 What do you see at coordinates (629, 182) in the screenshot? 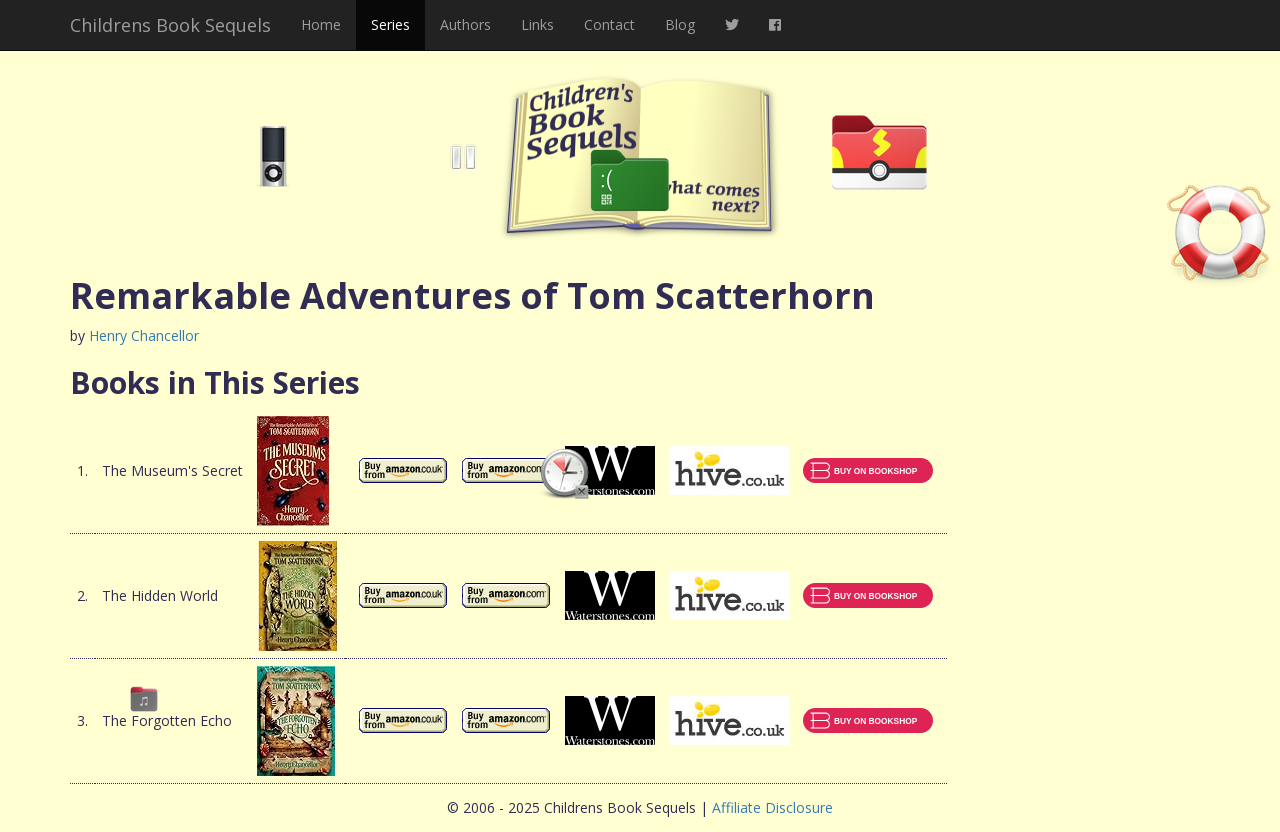
I see `folder containing windows insider or beta system files` at bounding box center [629, 182].